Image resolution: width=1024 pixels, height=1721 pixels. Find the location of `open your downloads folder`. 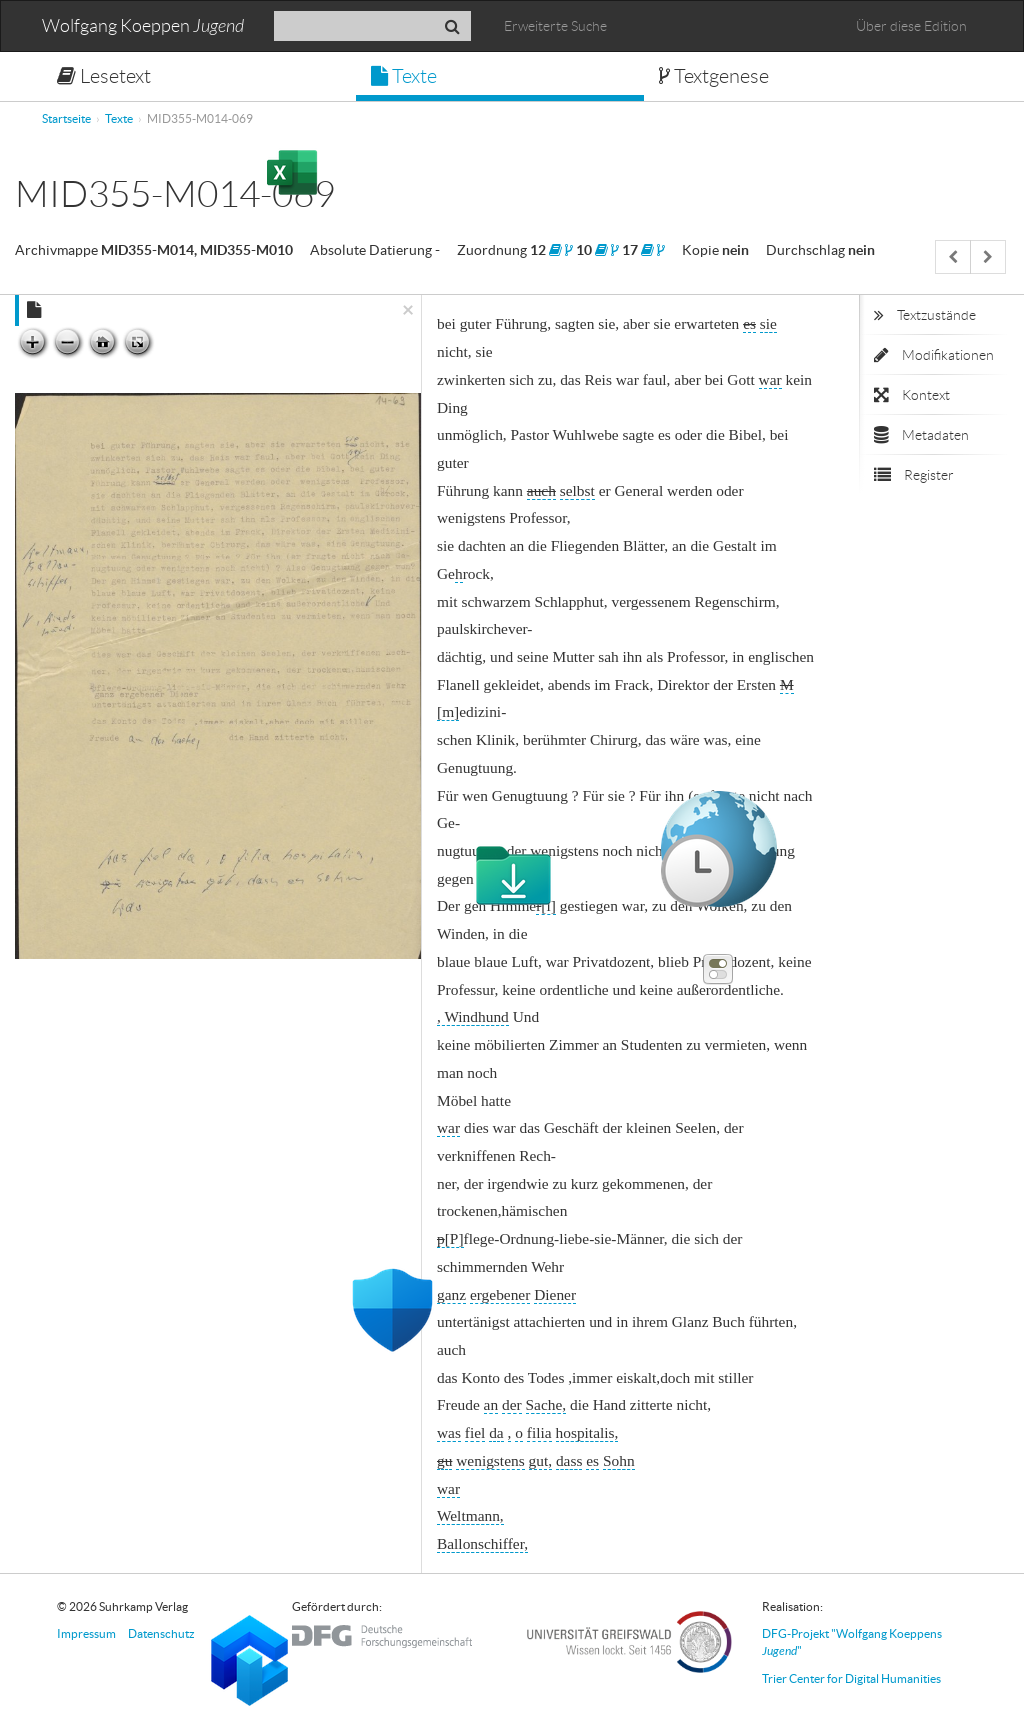

open your downloads folder is located at coordinates (513, 877).